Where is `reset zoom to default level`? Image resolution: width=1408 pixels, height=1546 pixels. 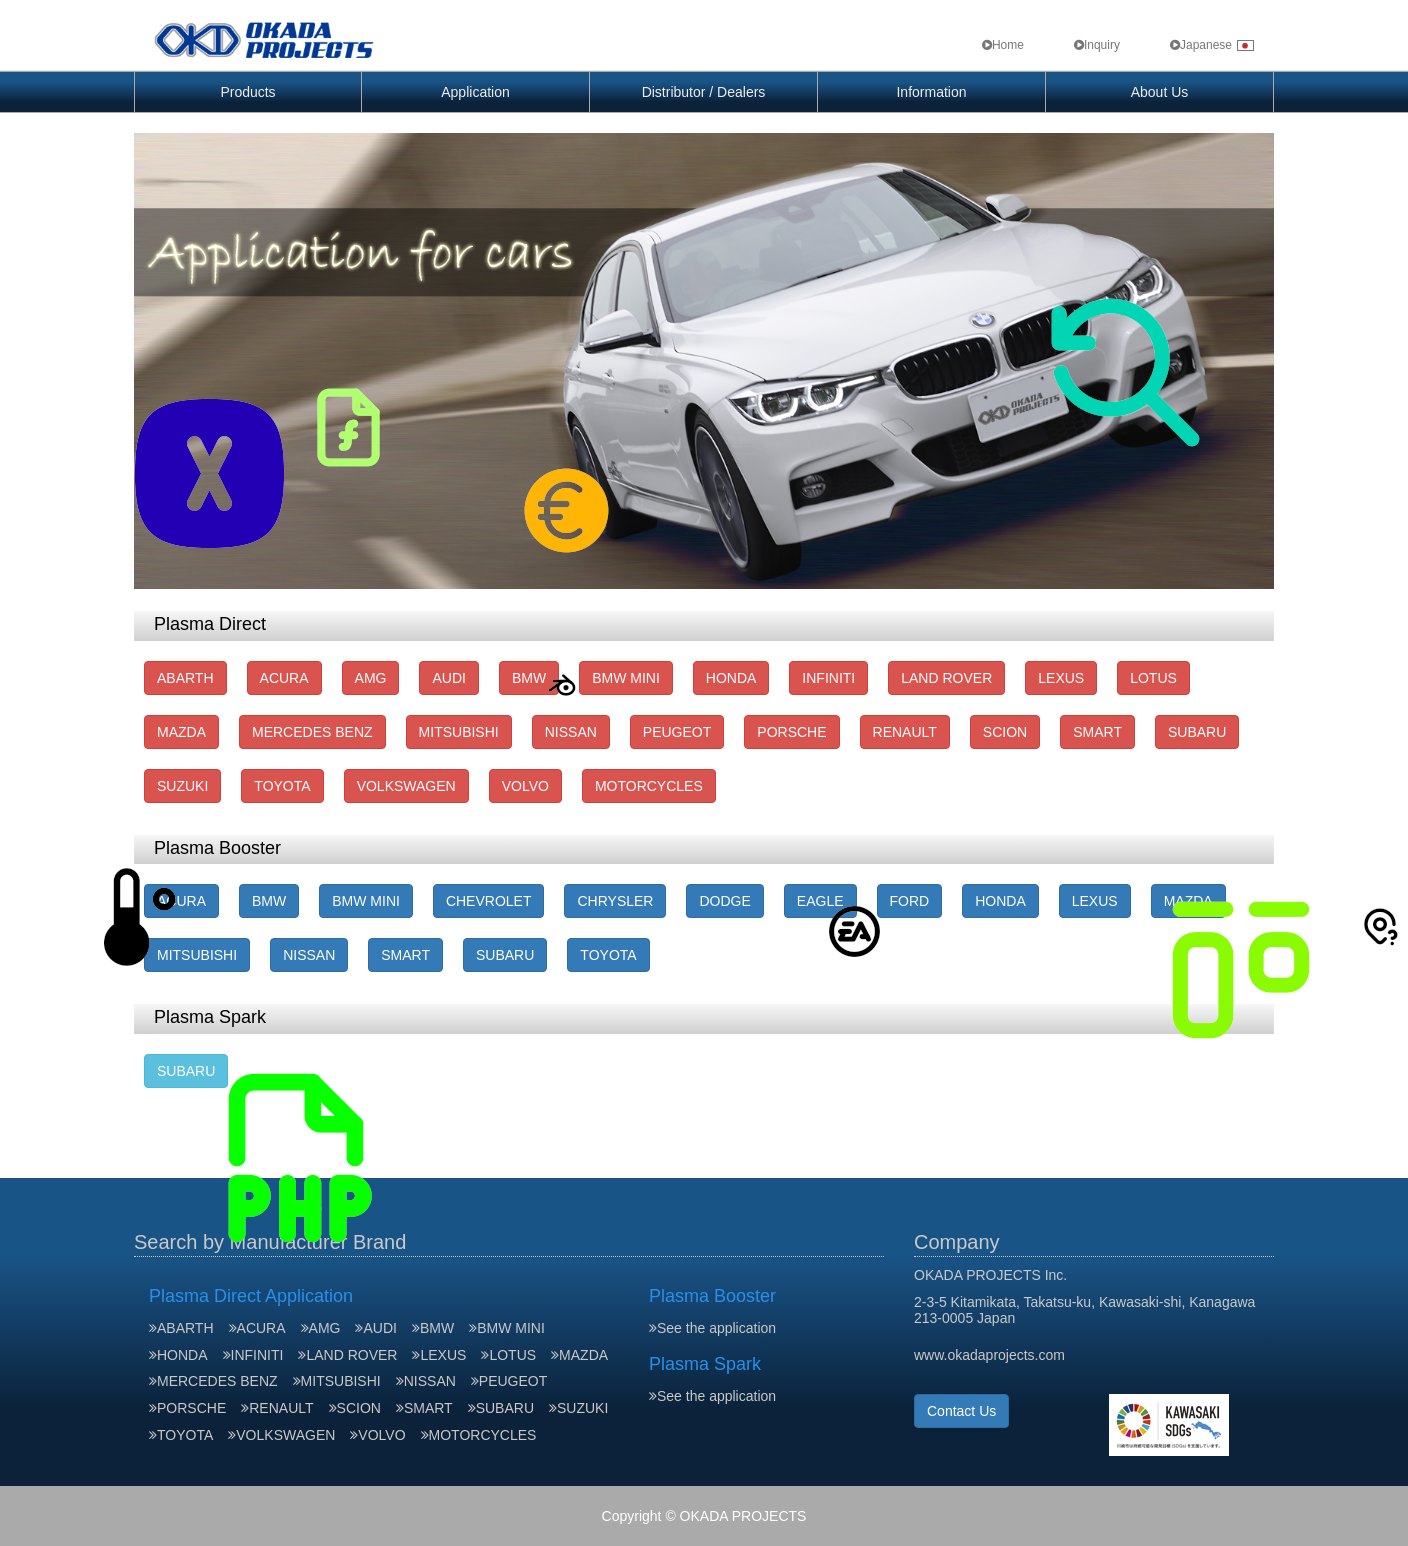 reset zoom to default level is located at coordinates (1125, 372).